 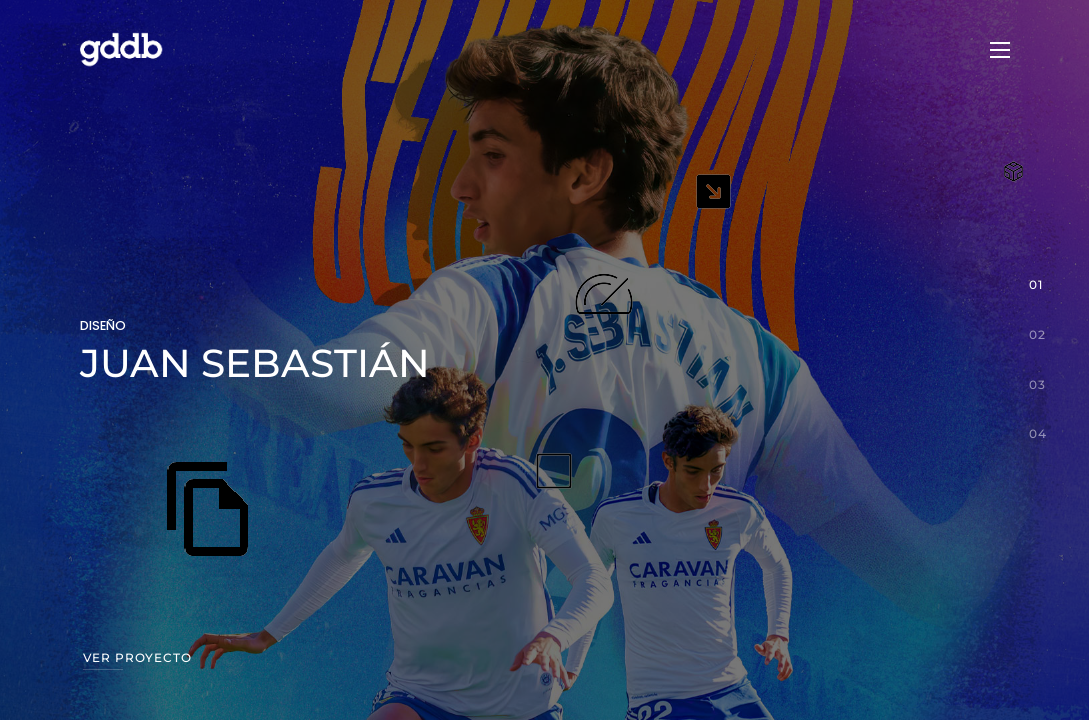 What do you see at coordinates (554, 471) in the screenshot?
I see `stop media playback` at bounding box center [554, 471].